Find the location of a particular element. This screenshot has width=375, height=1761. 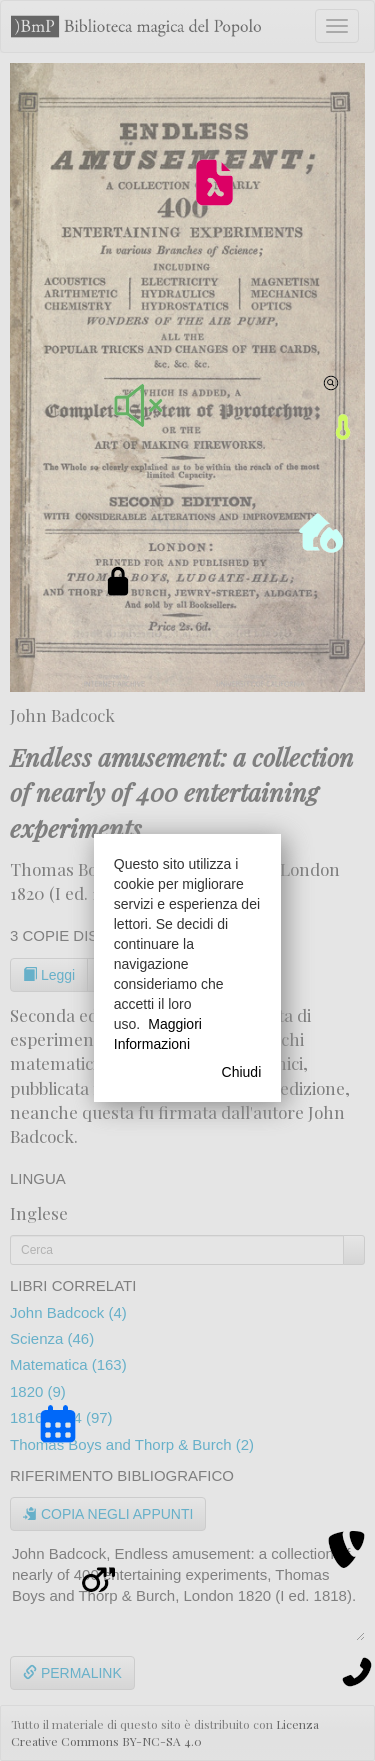

mute audio or sound is located at coordinates (137, 405).